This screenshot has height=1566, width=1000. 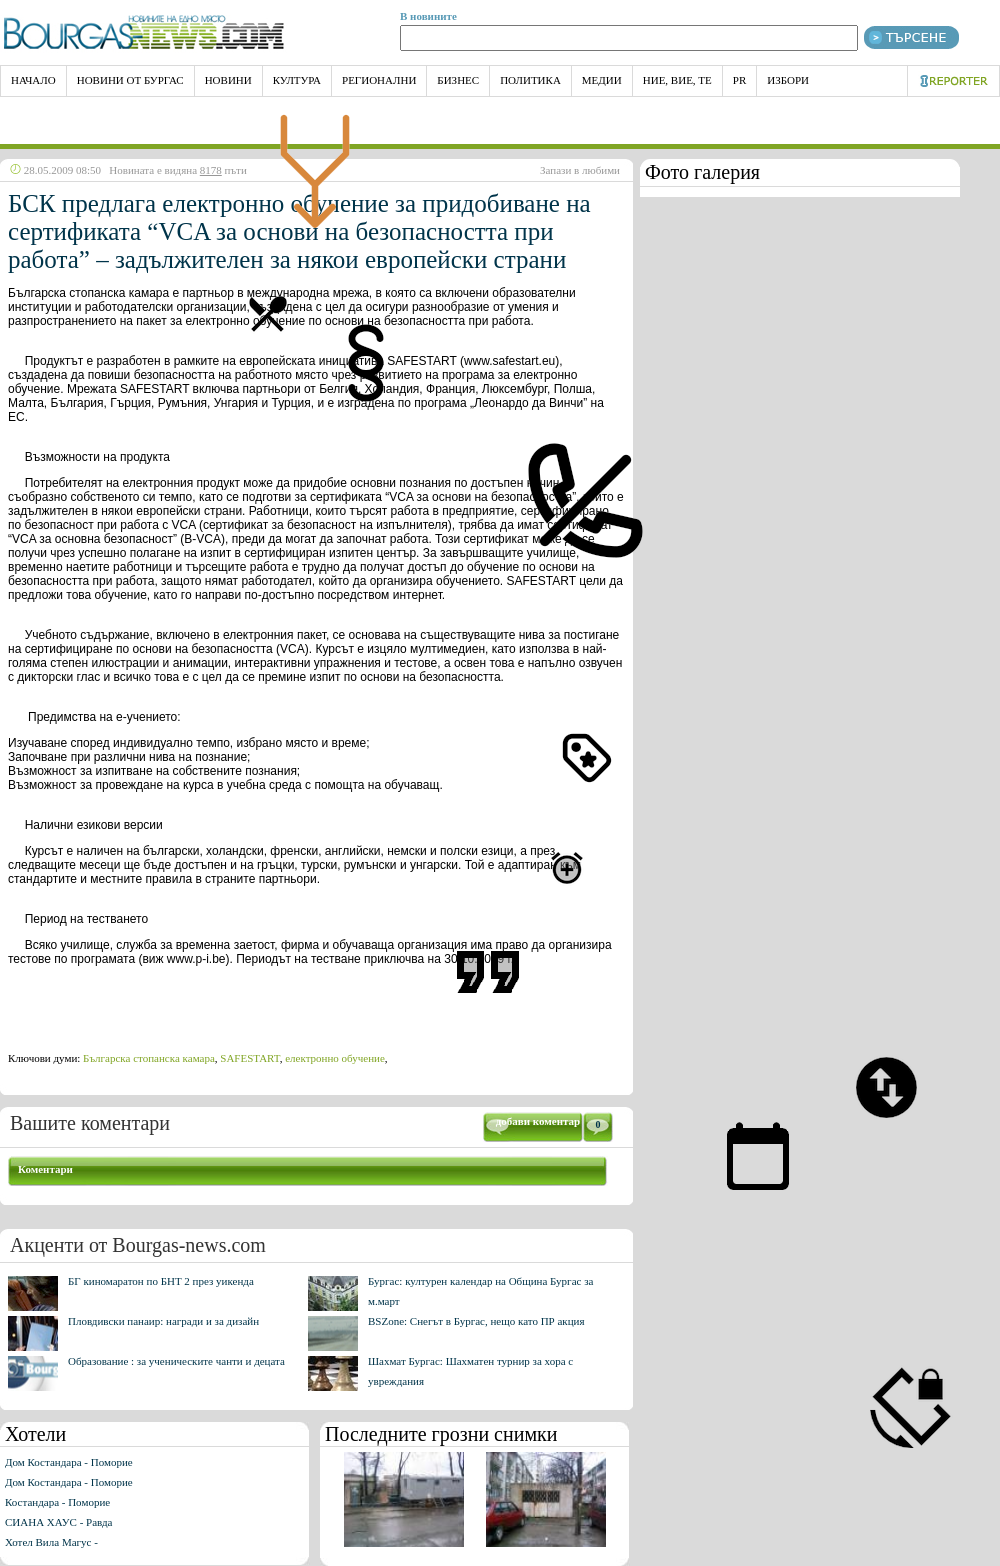 I want to click on indicates a section break or divider in a document, so click(x=366, y=363).